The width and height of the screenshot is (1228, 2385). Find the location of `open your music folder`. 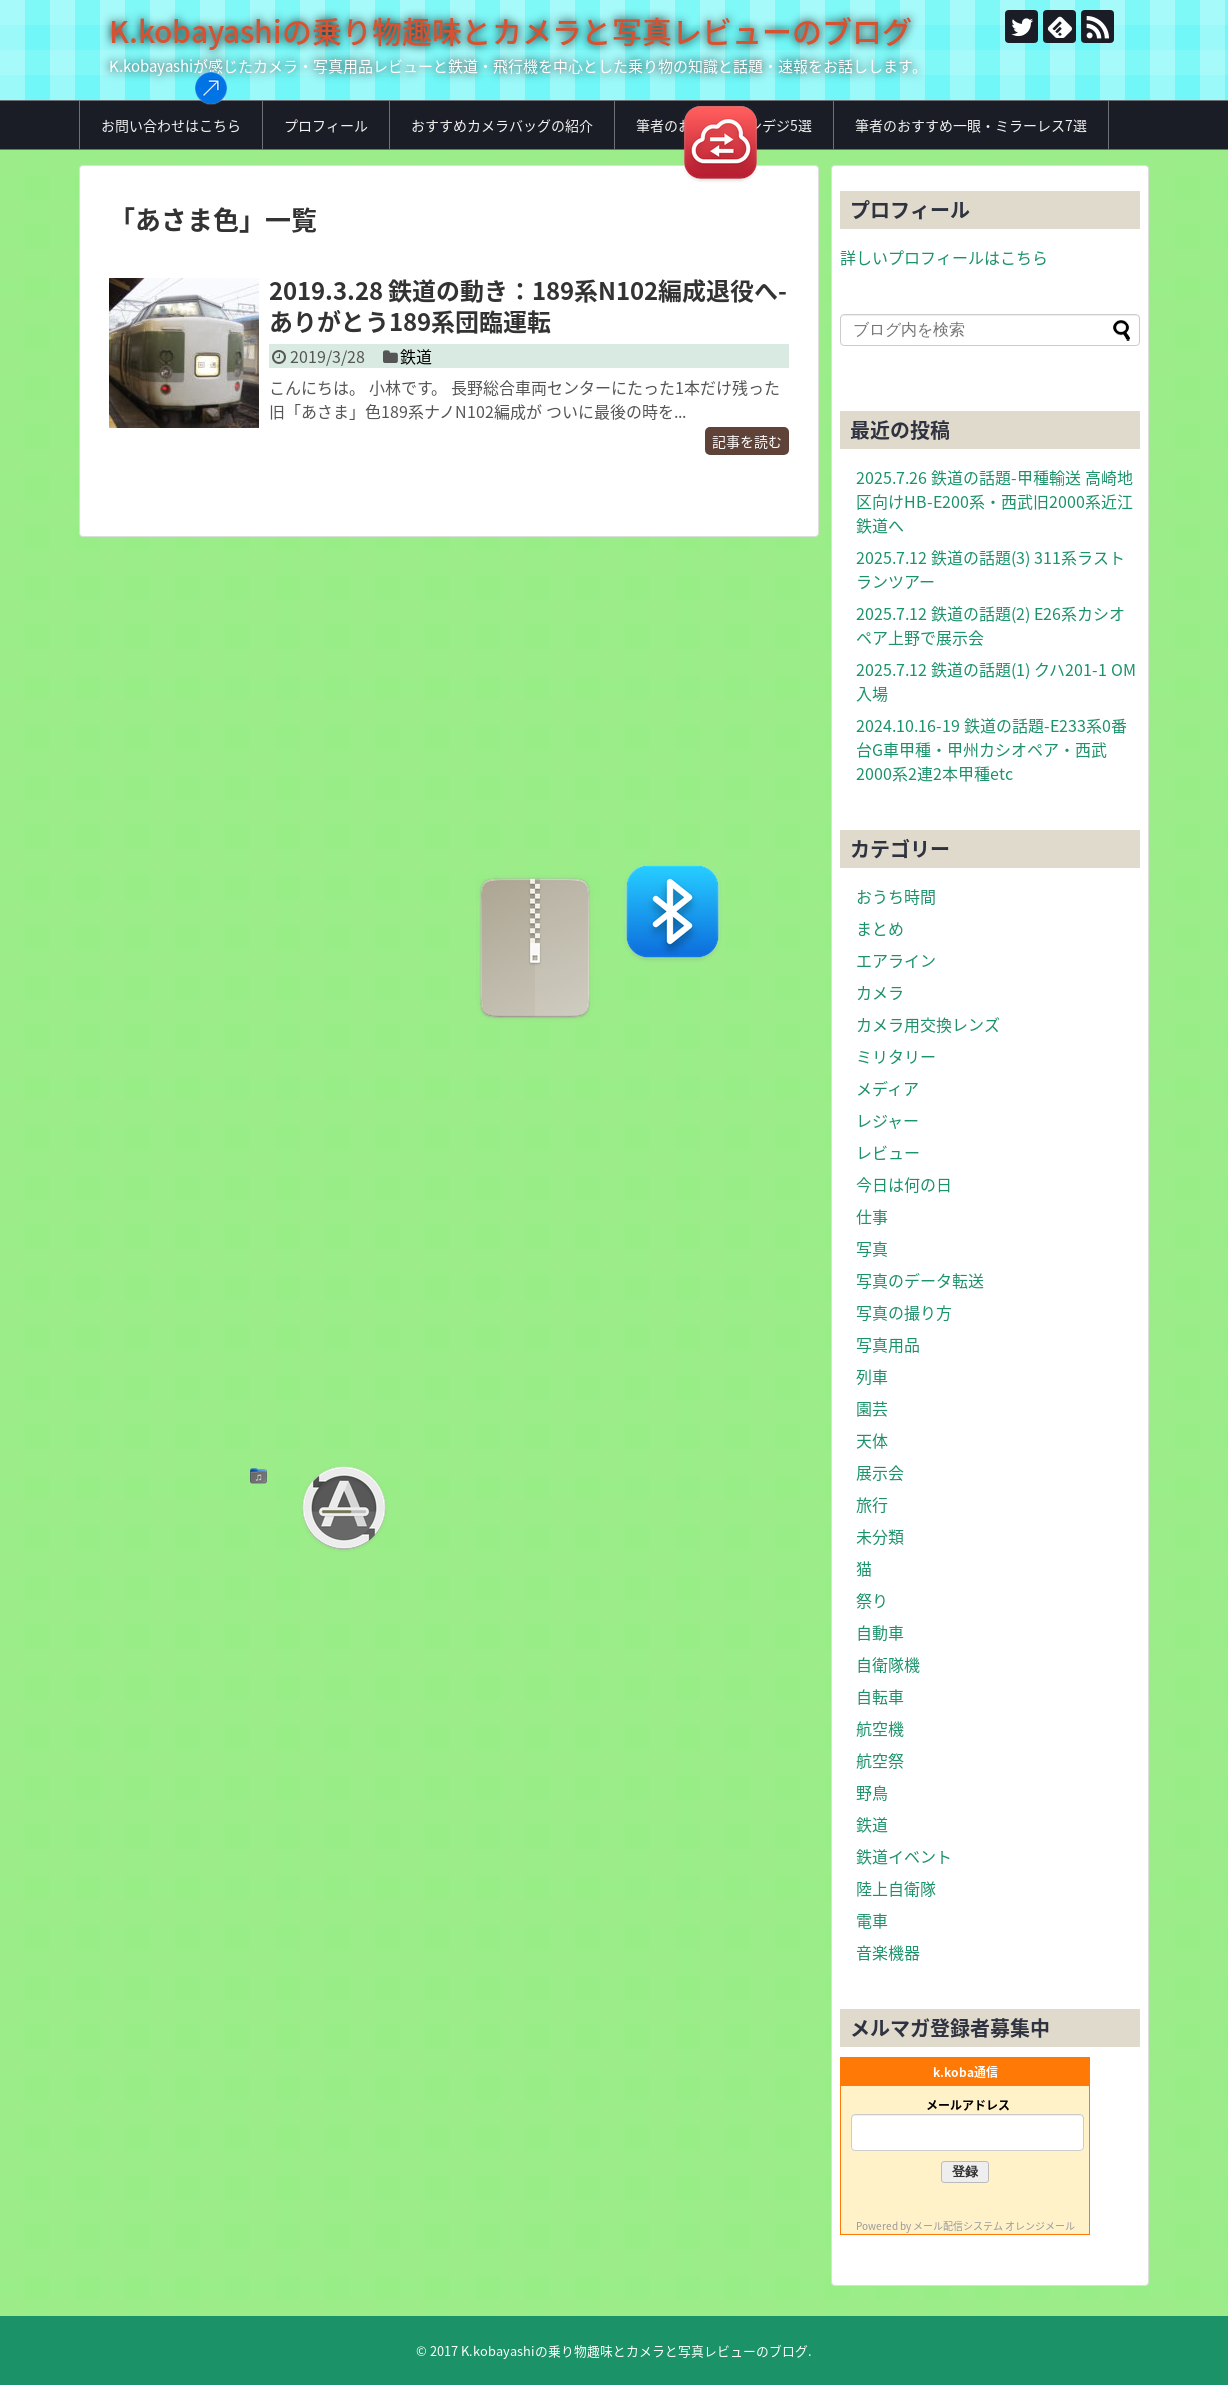

open your music folder is located at coordinates (258, 1475).